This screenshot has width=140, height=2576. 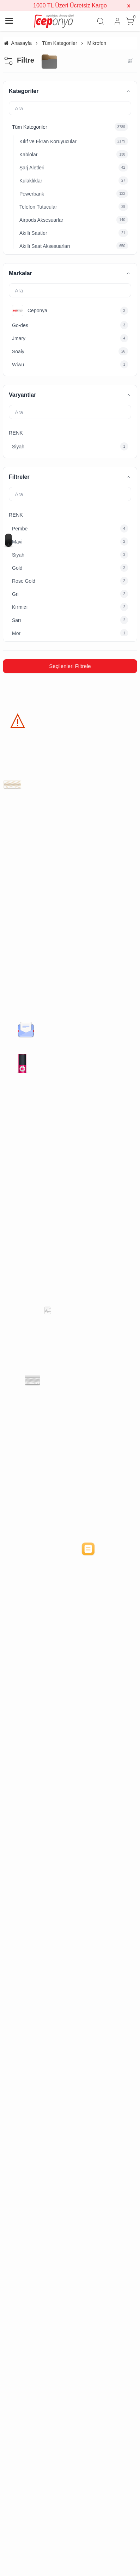 I want to click on bluetooth mouse connected, so click(x=8, y=541).